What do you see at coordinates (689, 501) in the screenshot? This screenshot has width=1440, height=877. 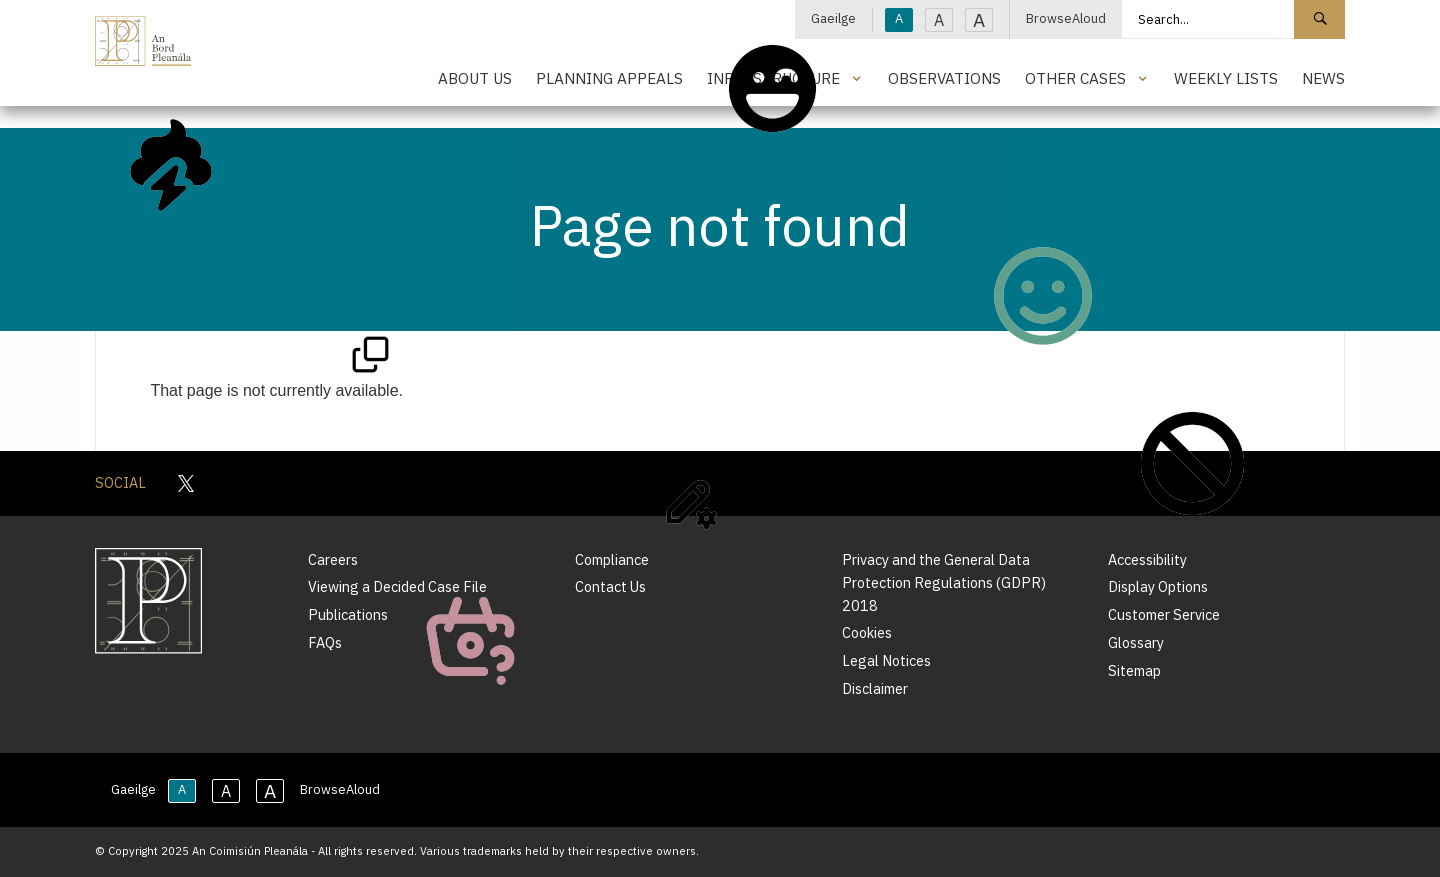 I see `edit settings or preferences` at bounding box center [689, 501].